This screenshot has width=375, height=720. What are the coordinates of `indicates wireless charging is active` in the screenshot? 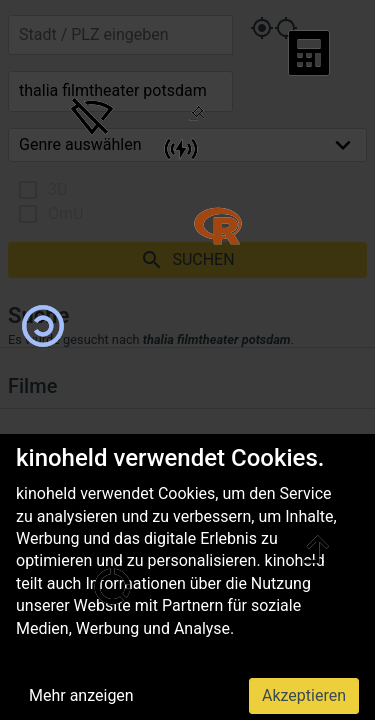 It's located at (181, 149).